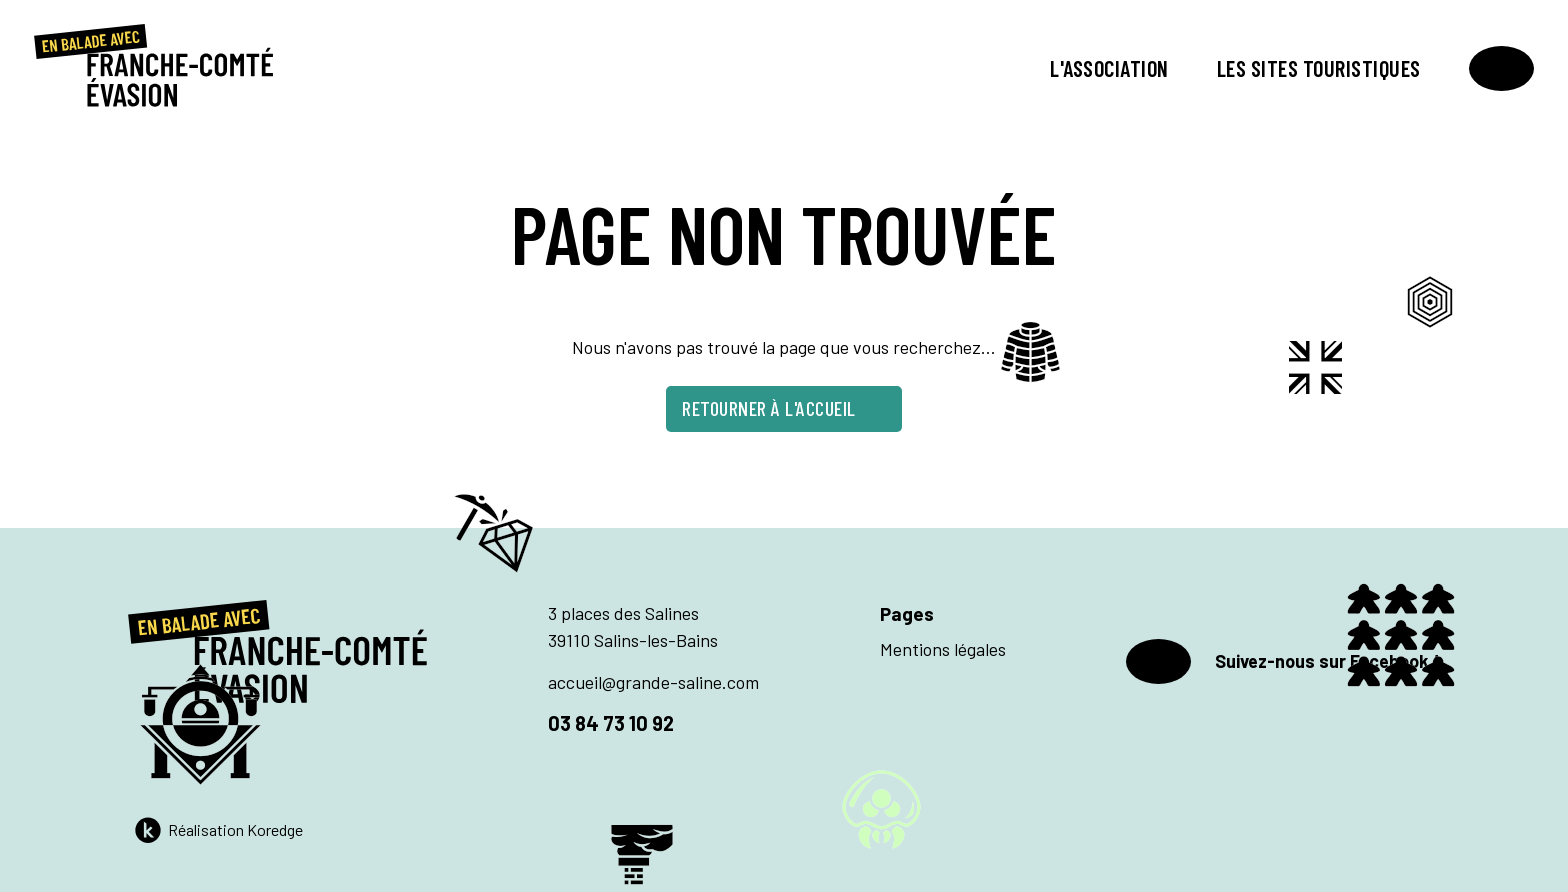  I want to click on select winter jacket or outerwear item, so click(1030, 351).